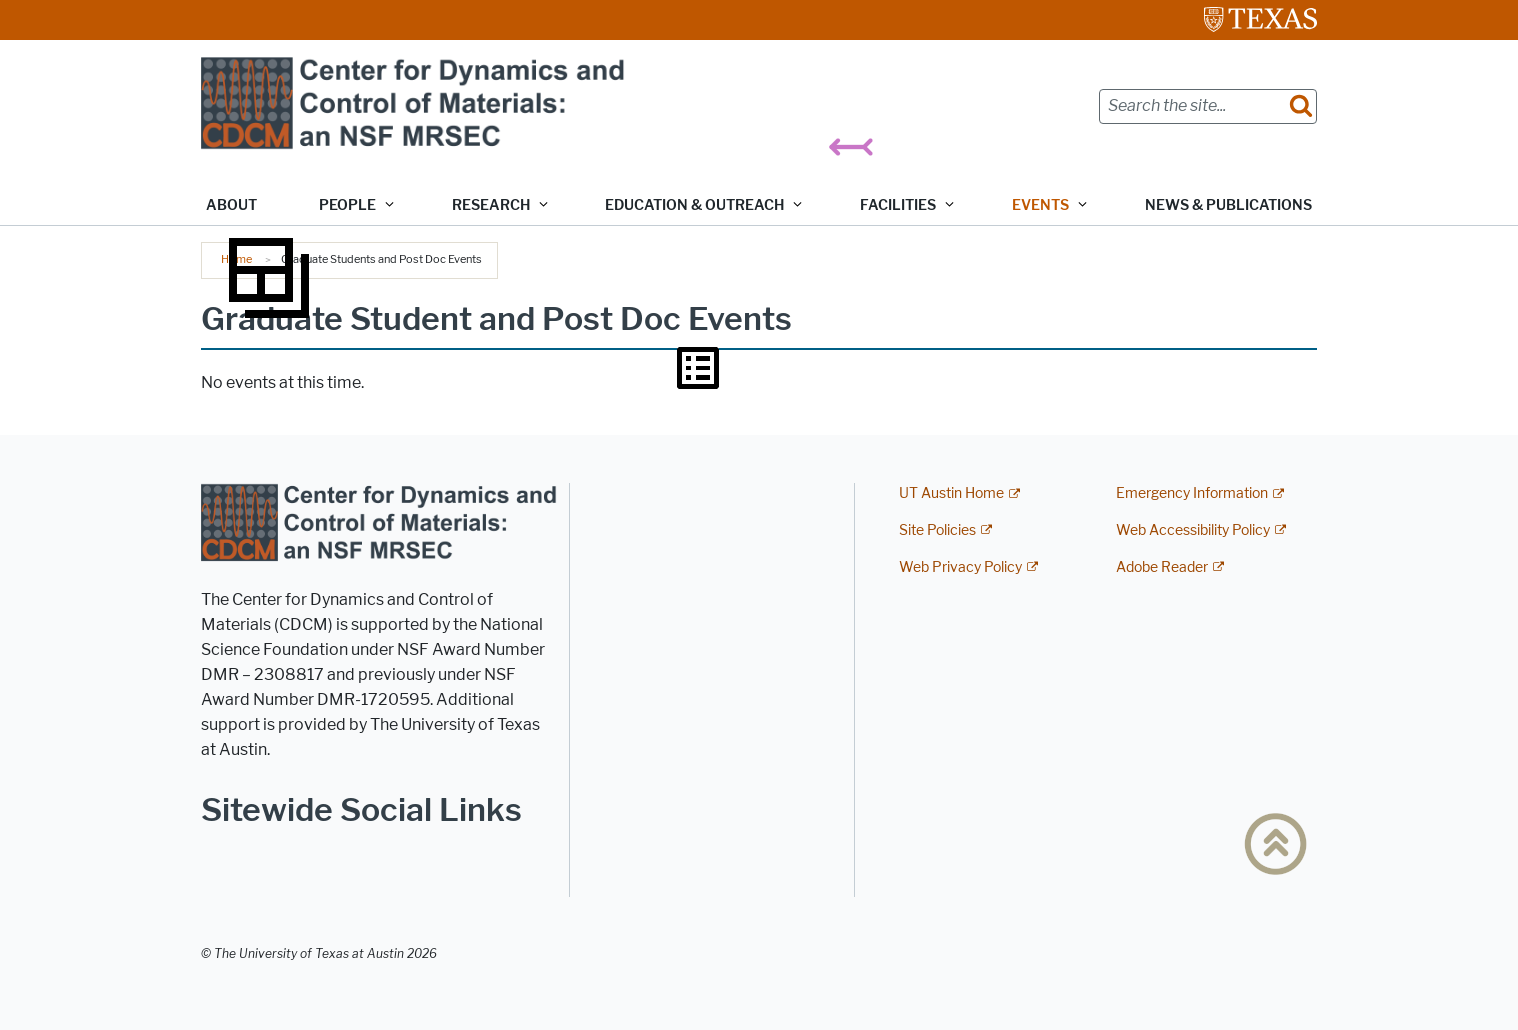 This screenshot has height=1030, width=1518. I want to click on go back to the previous screen, so click(851, 147).